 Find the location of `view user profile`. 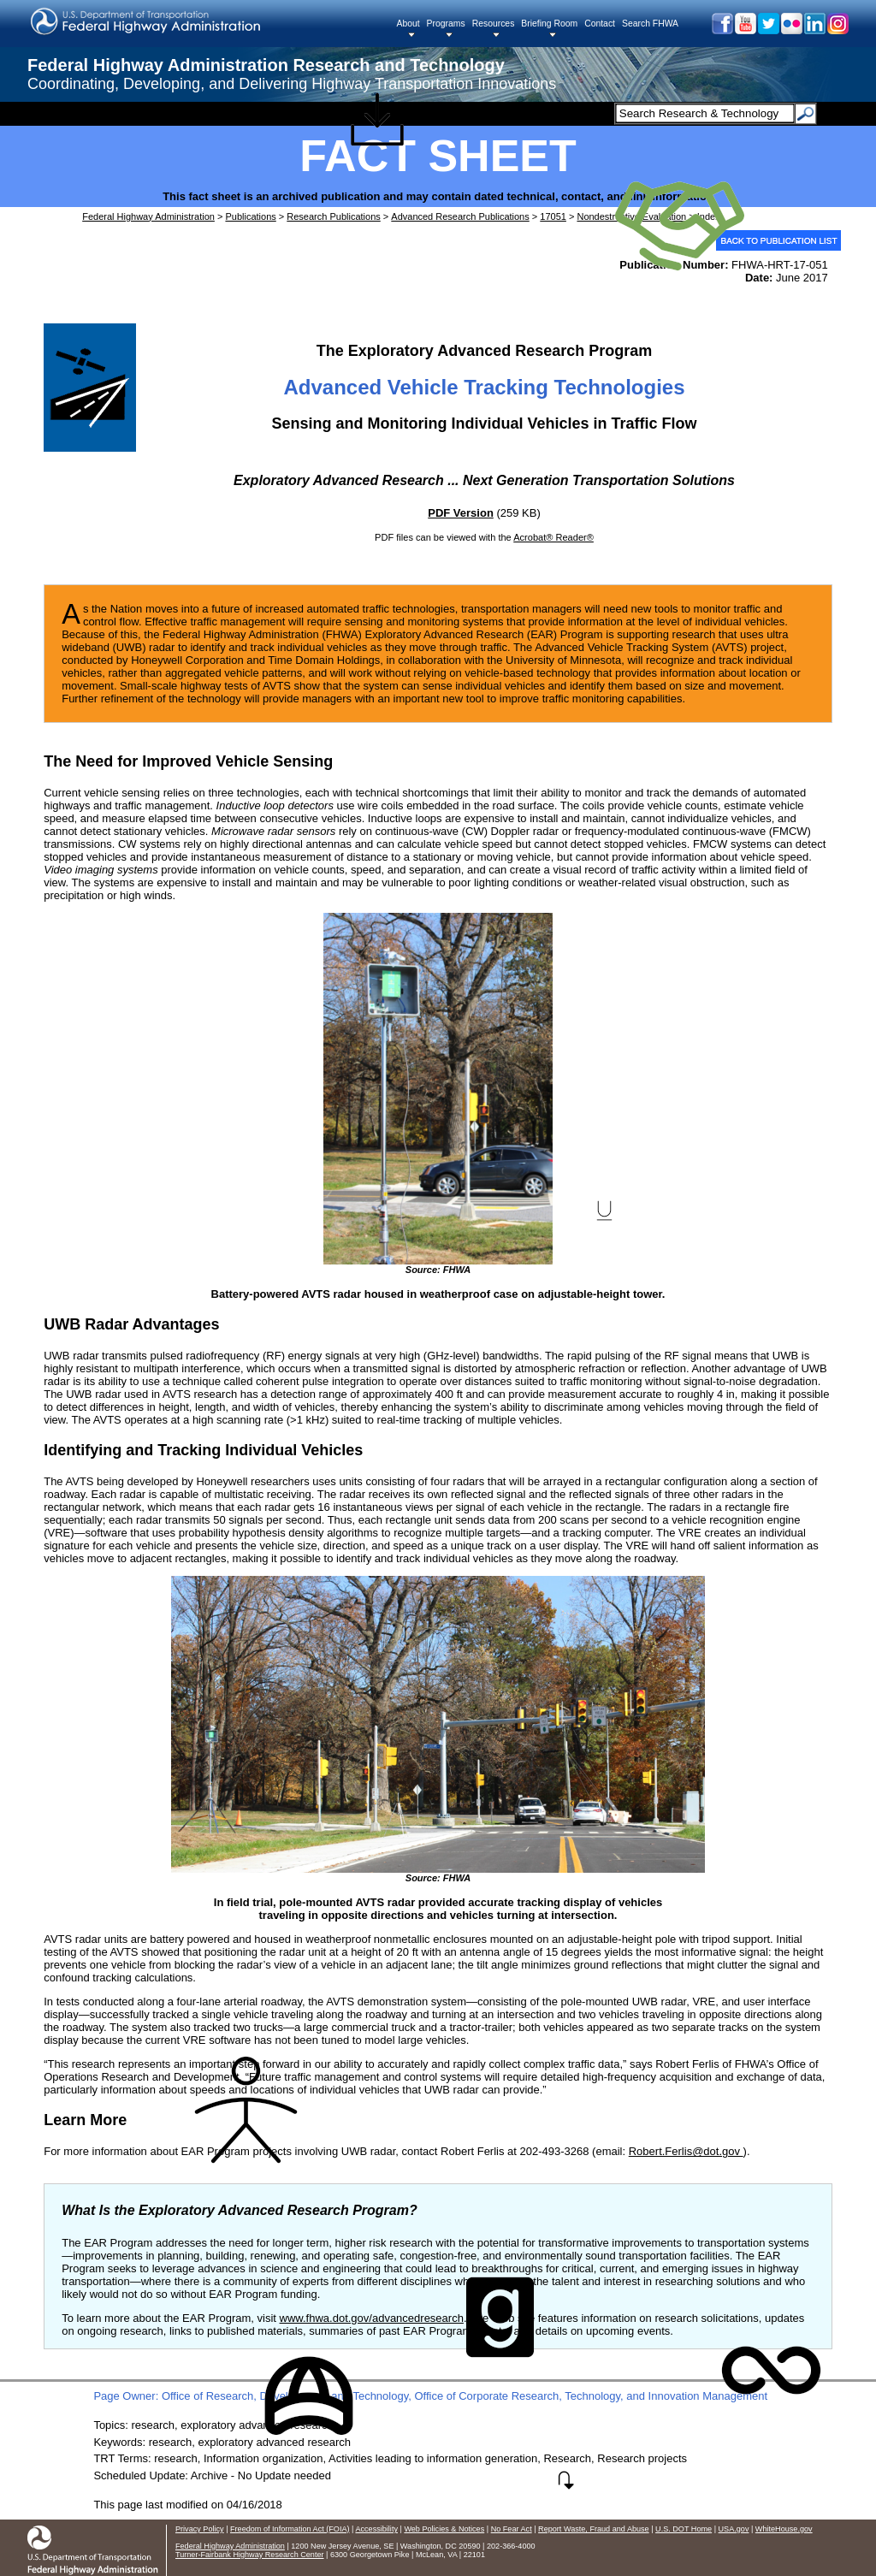

view user profile is located at coordinates (246, 2111).